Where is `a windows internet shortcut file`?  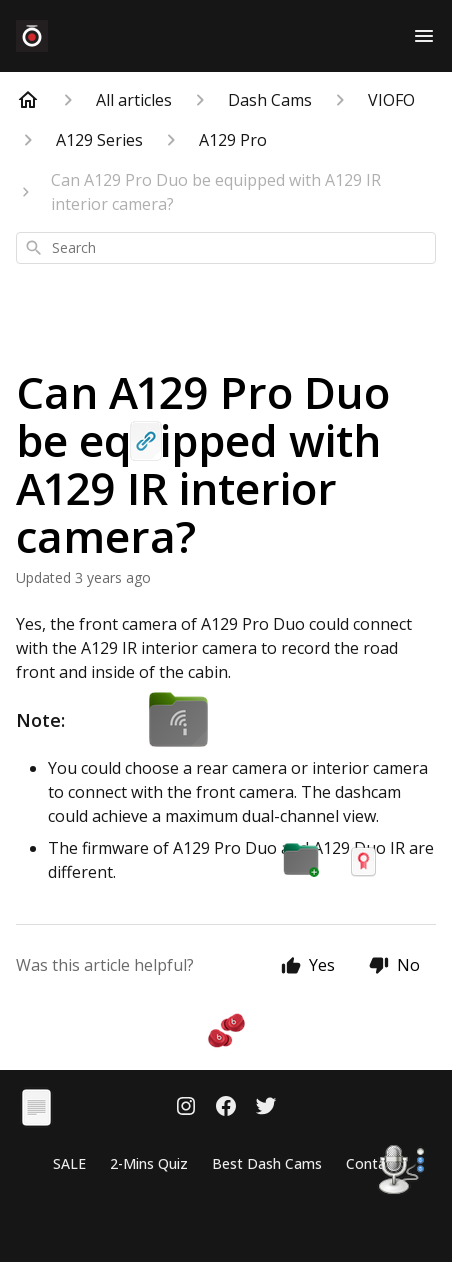 a windows internet shortcut file is located at coordinates (146, 441).